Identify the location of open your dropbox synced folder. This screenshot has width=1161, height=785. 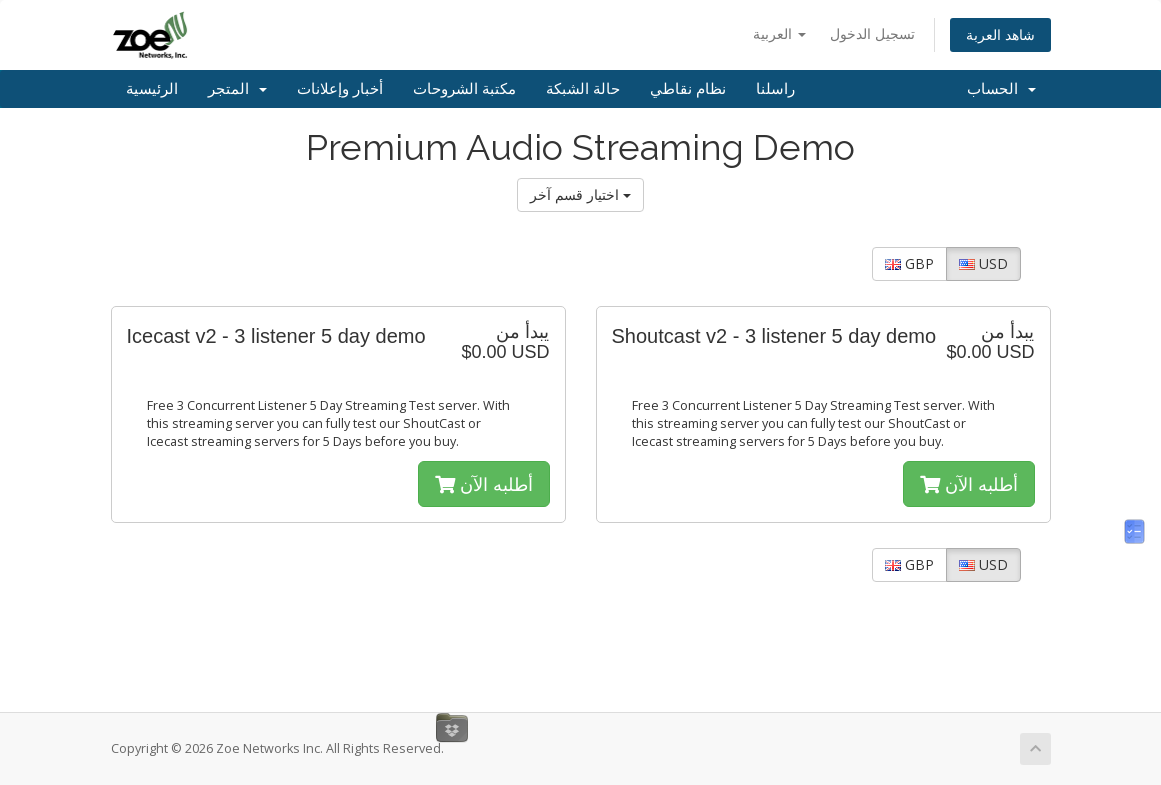
(452, 727).